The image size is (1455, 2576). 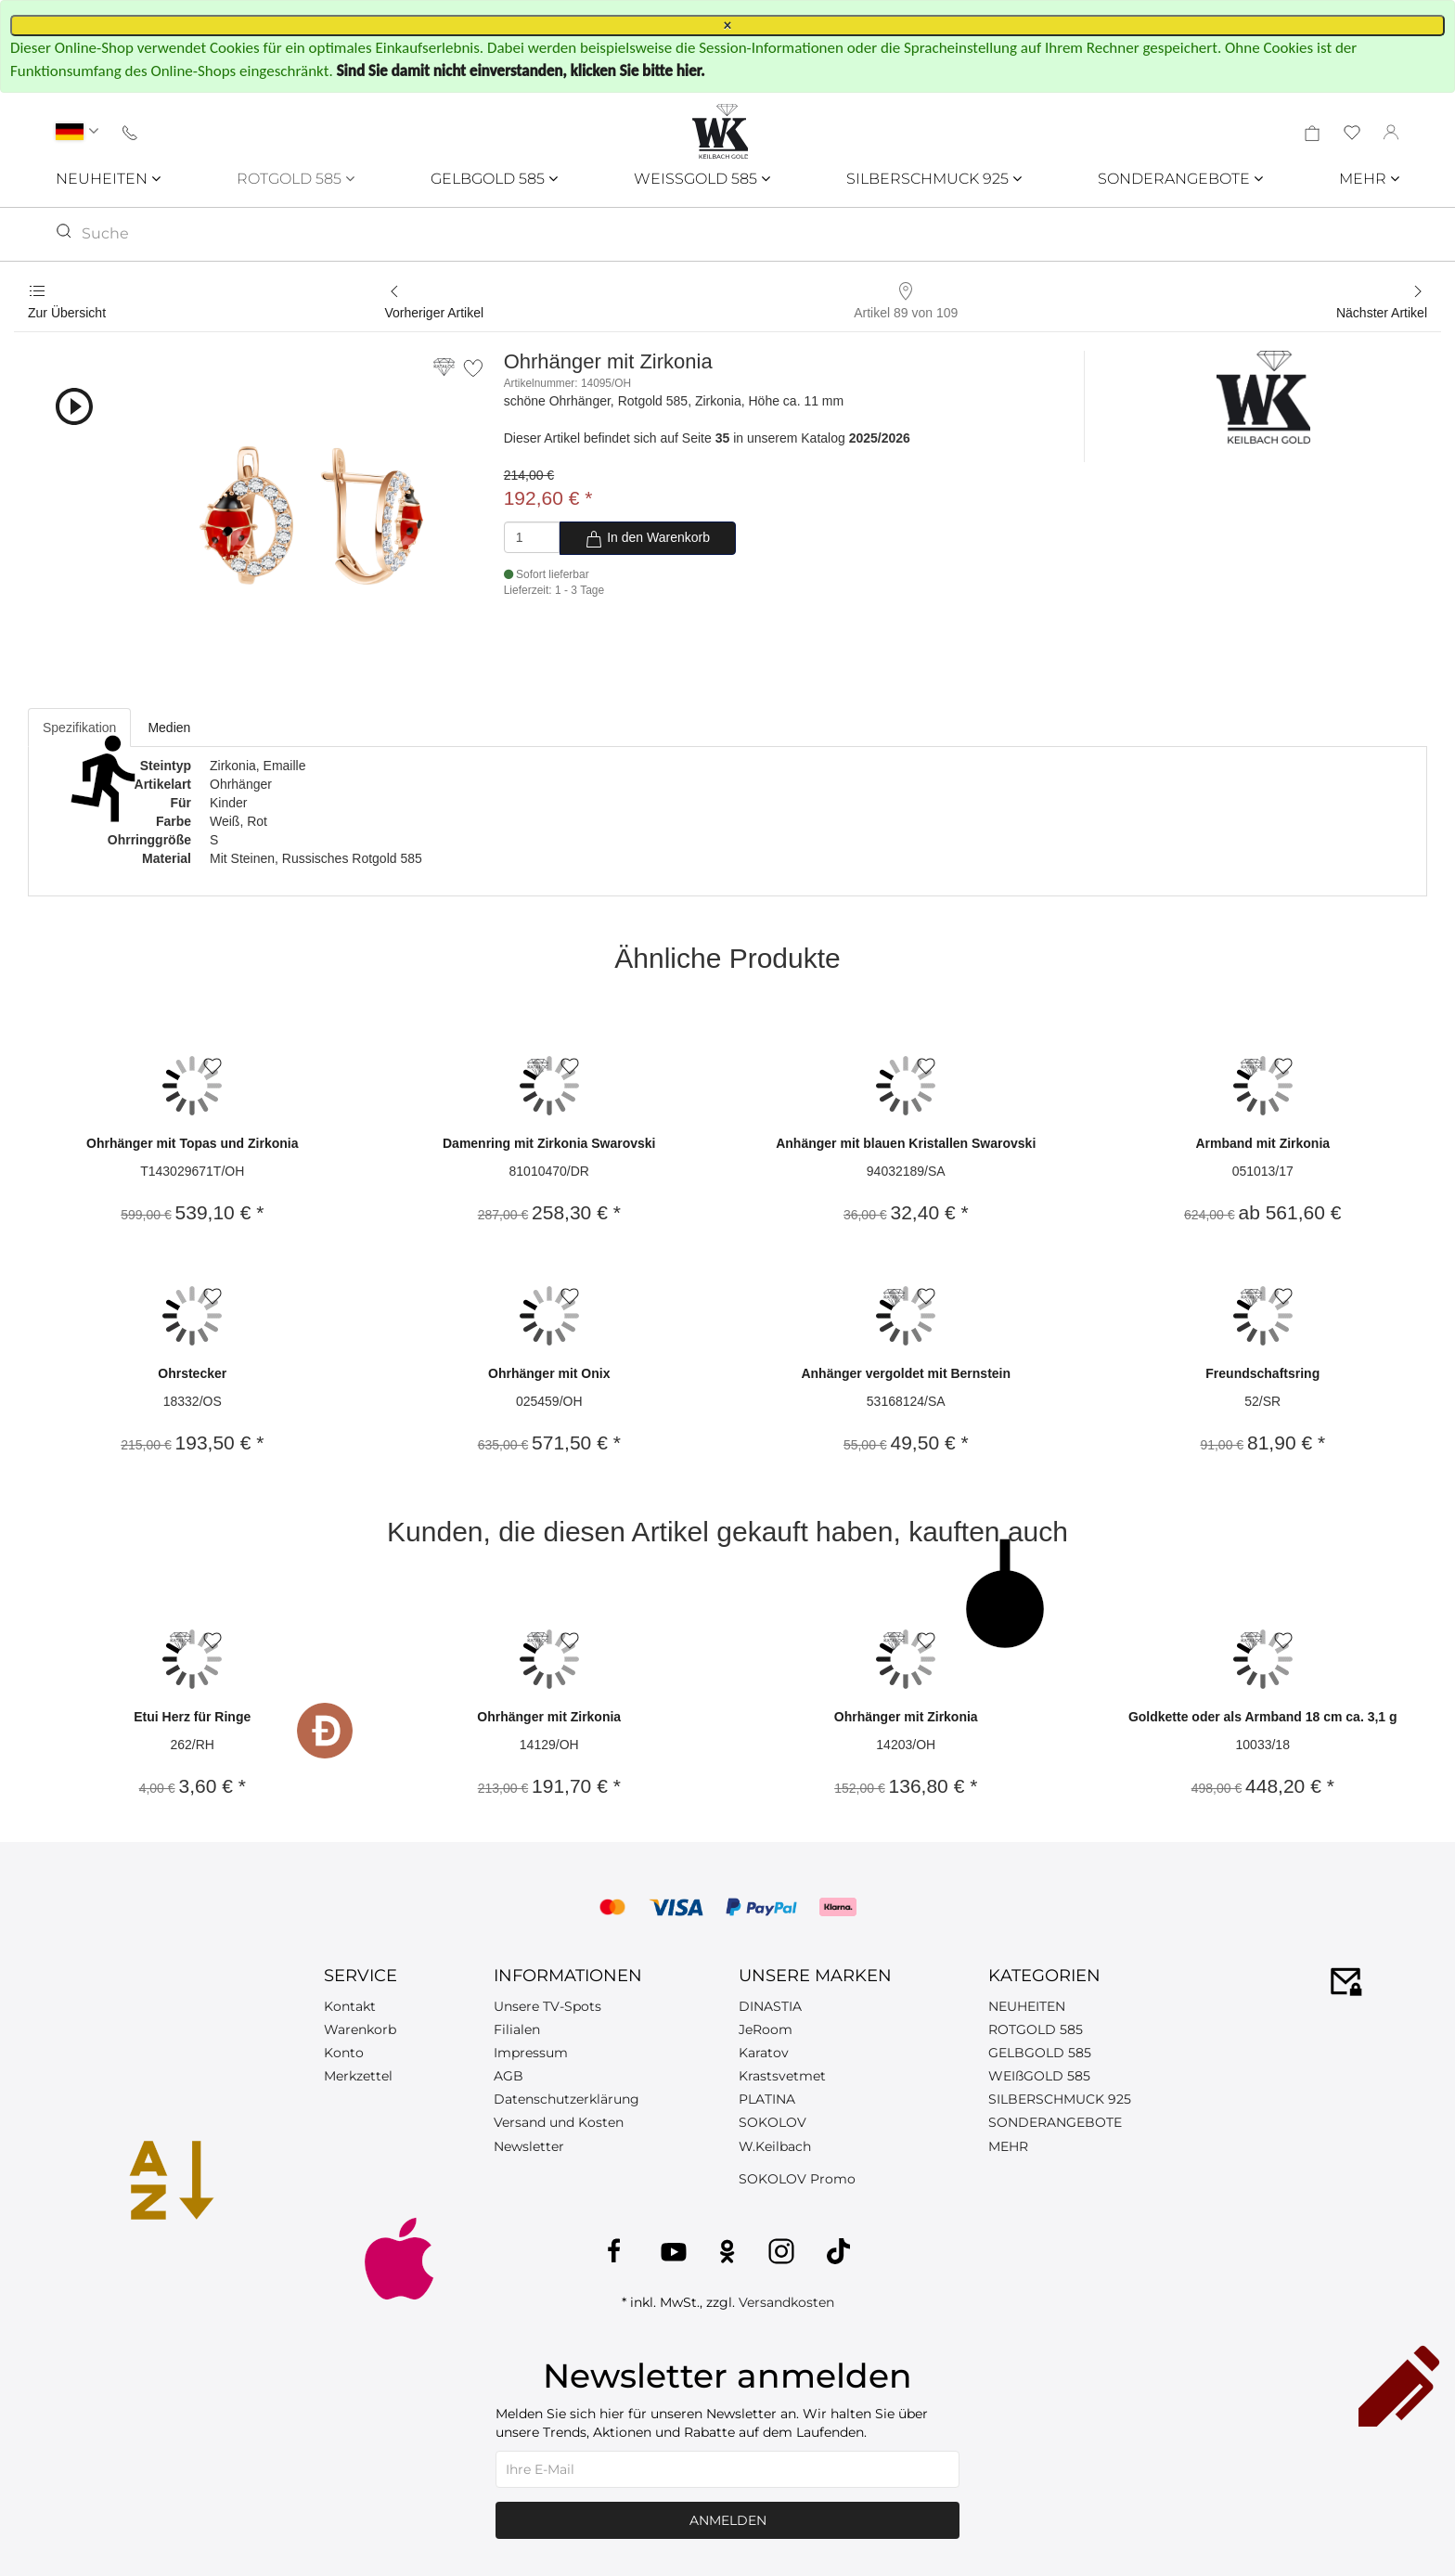 I want to click on view dogecoin wallet or balance, so click(x=325, y=1731).